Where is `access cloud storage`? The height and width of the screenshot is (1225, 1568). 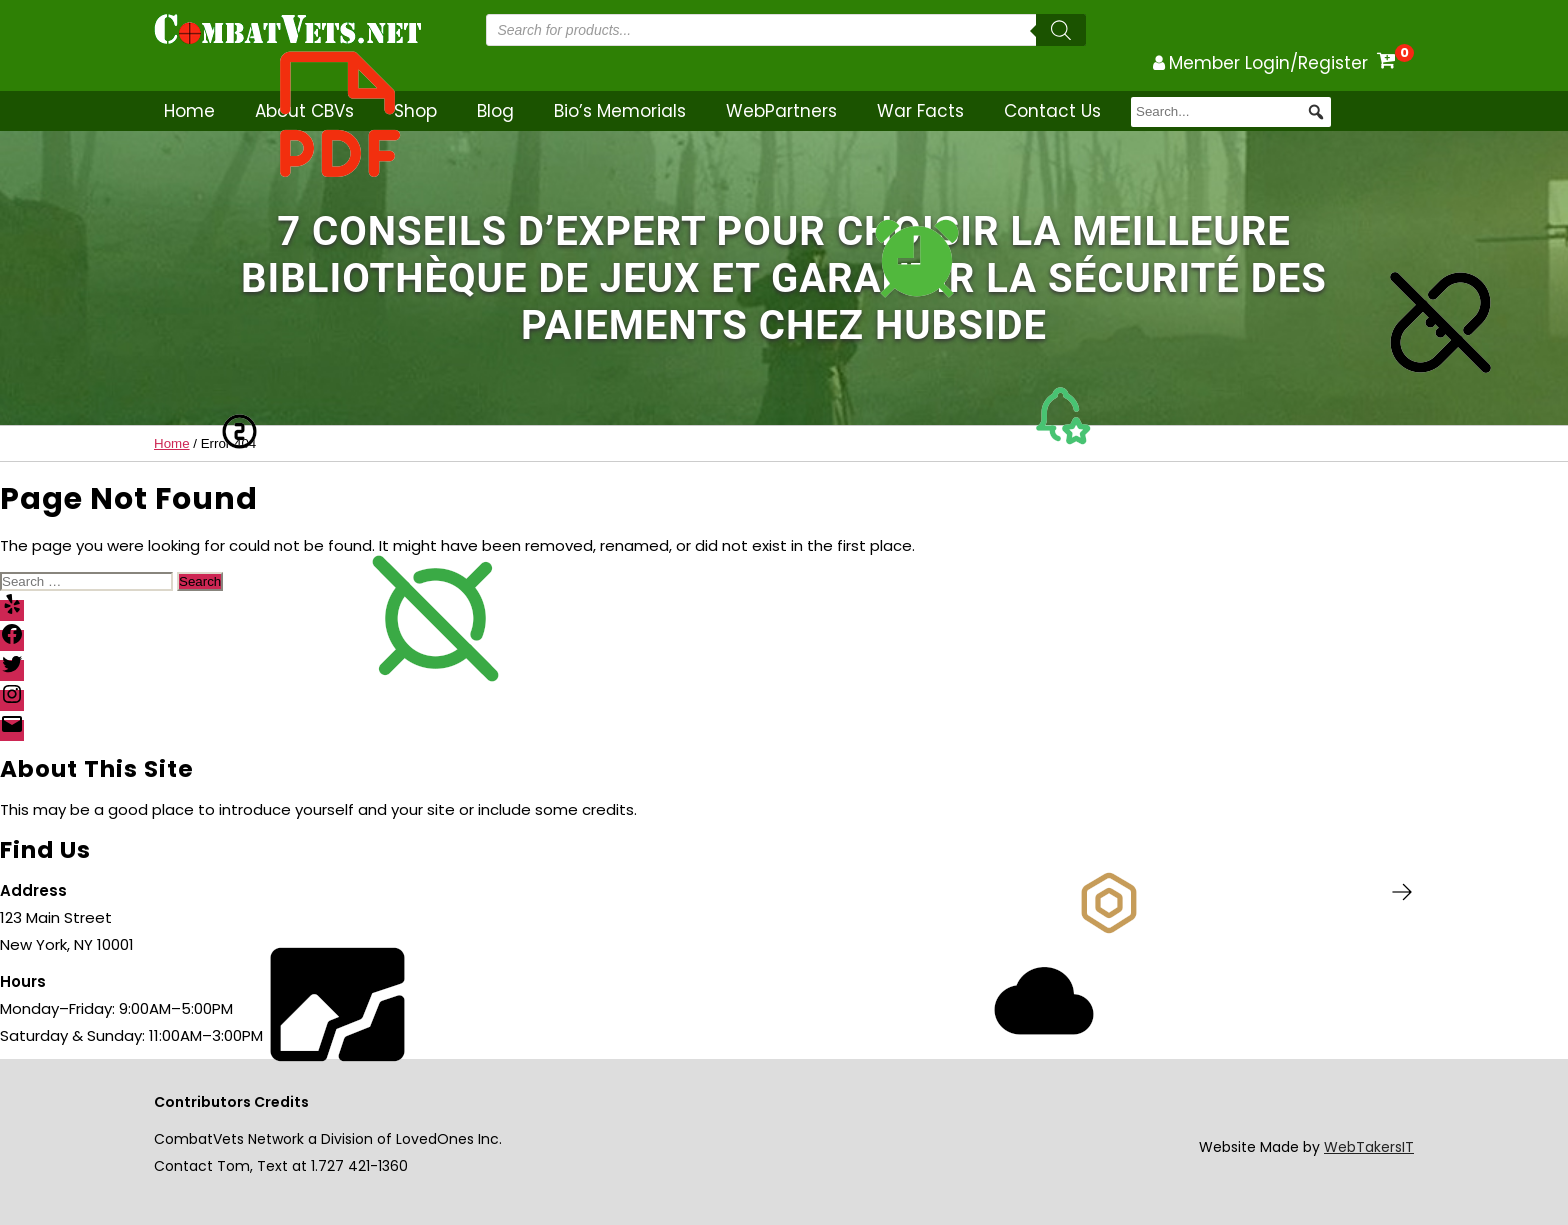 access cloud storage is located at coordinates (1044, 1003).